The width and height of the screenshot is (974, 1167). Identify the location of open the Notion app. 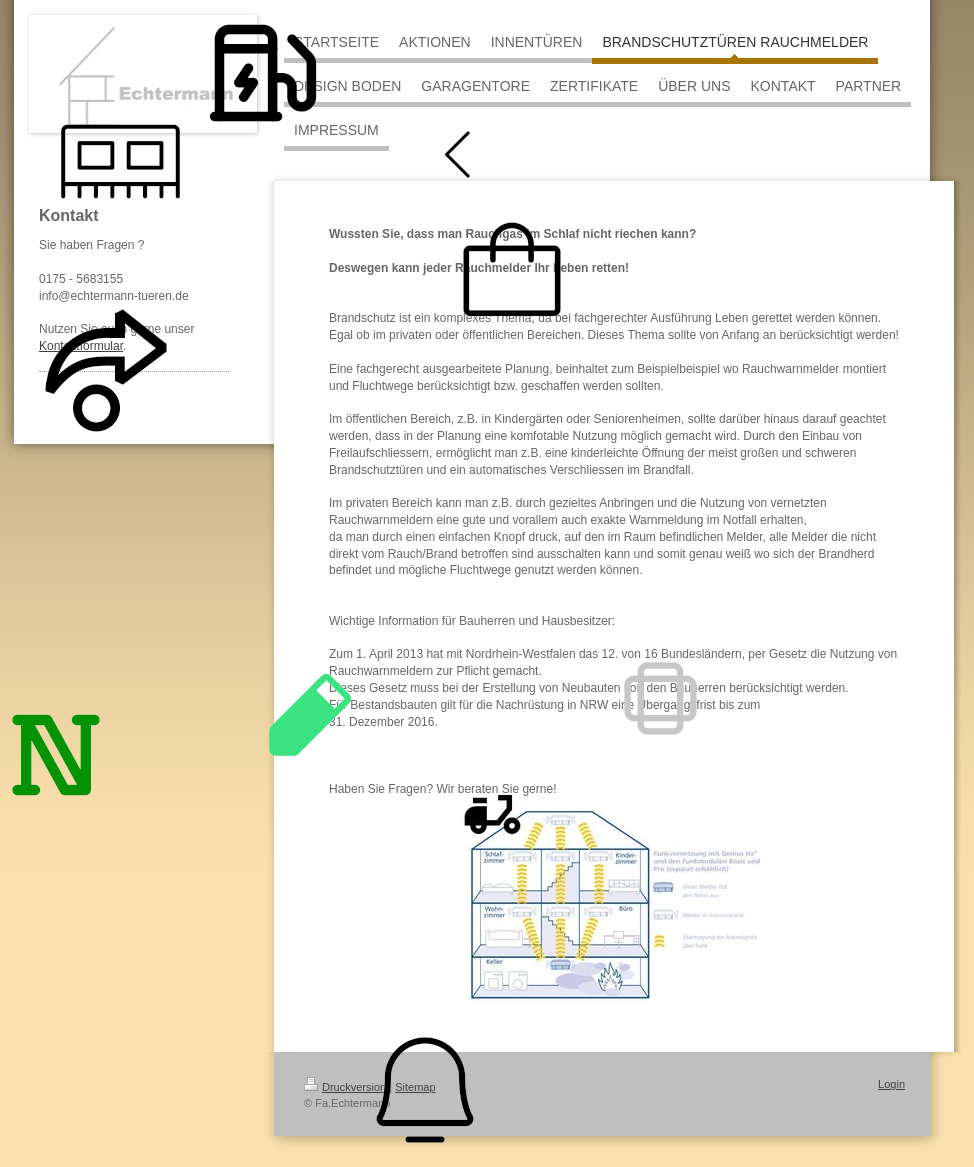
(56, 755).